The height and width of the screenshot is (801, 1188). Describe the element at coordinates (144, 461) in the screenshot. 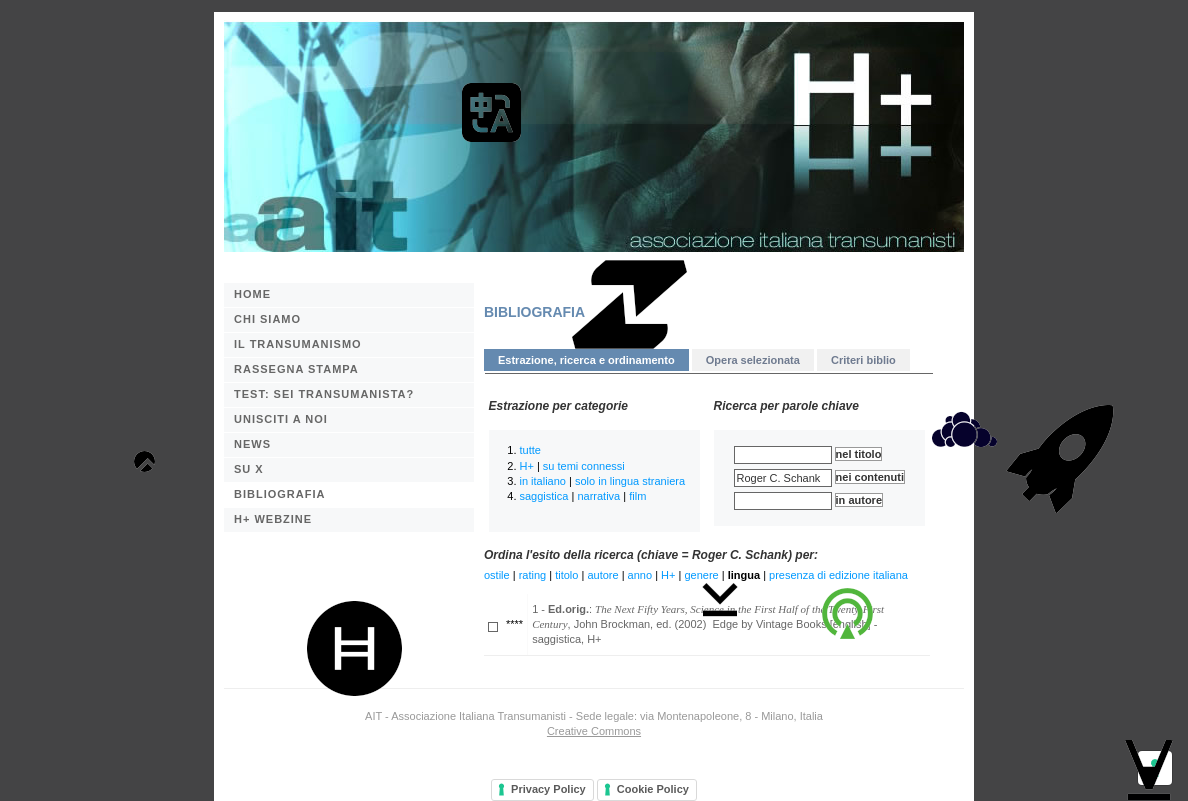

I see `Rocky Linux logo` at that location.